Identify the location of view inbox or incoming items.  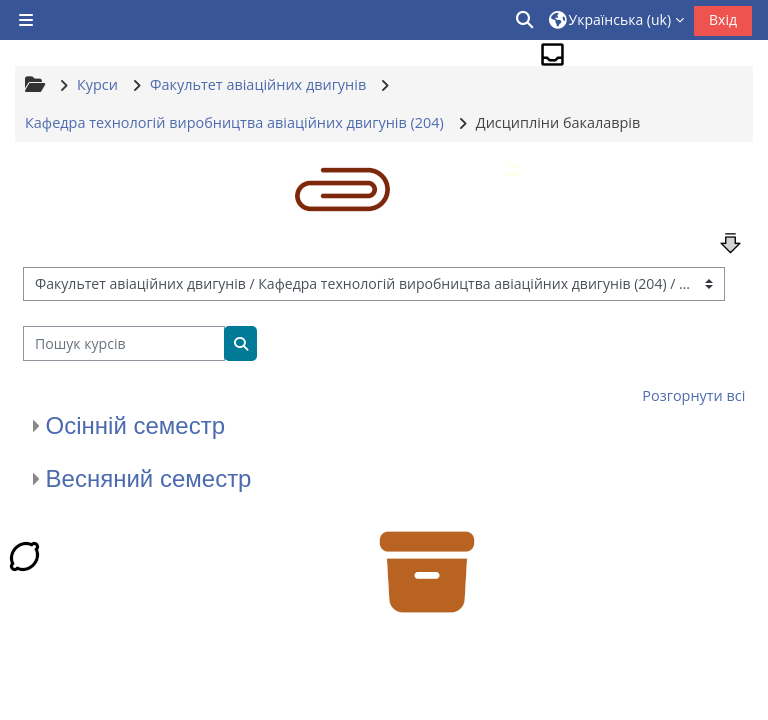
(552, 54).